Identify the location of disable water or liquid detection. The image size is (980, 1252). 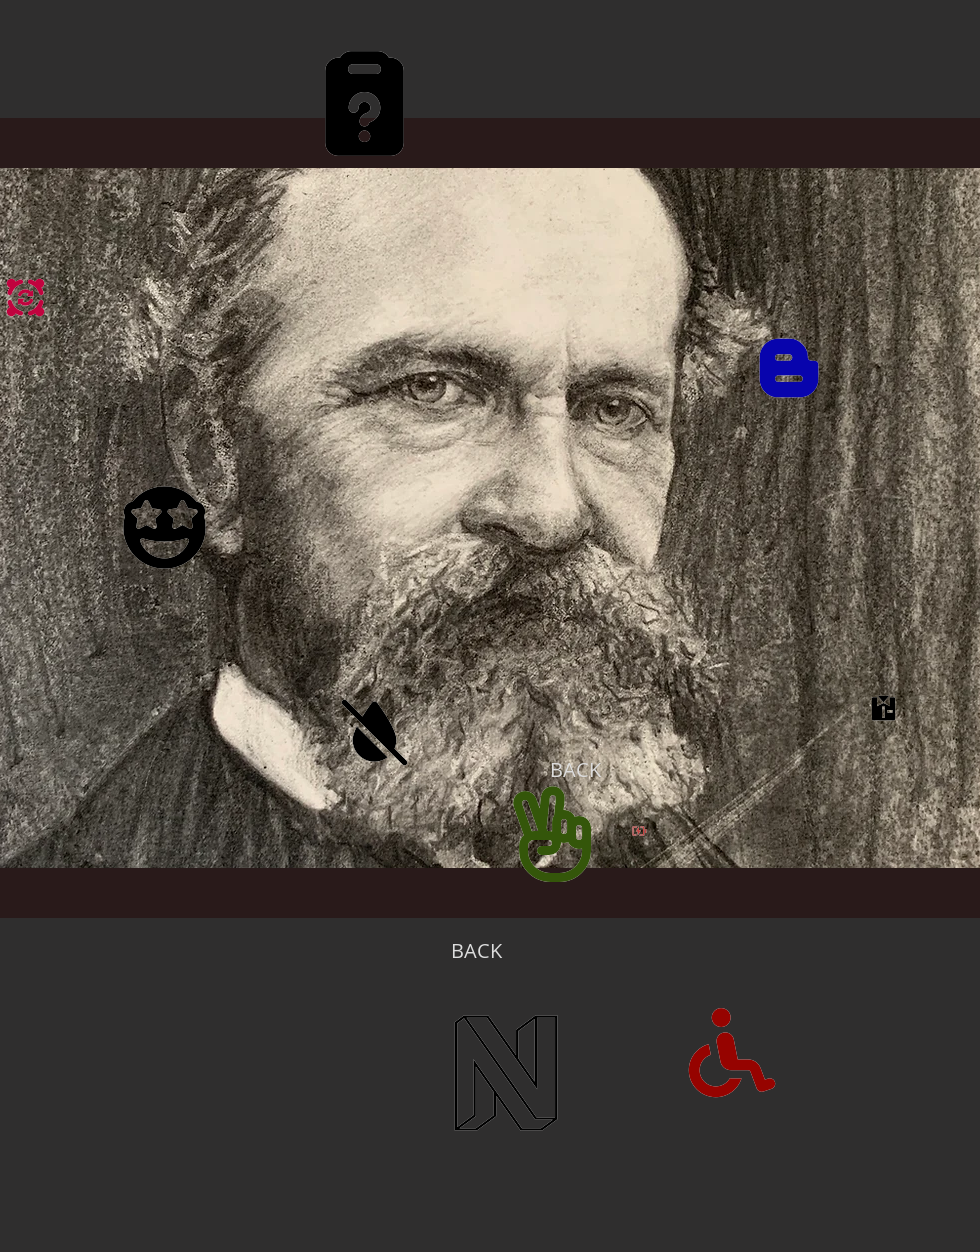
(374, 732).